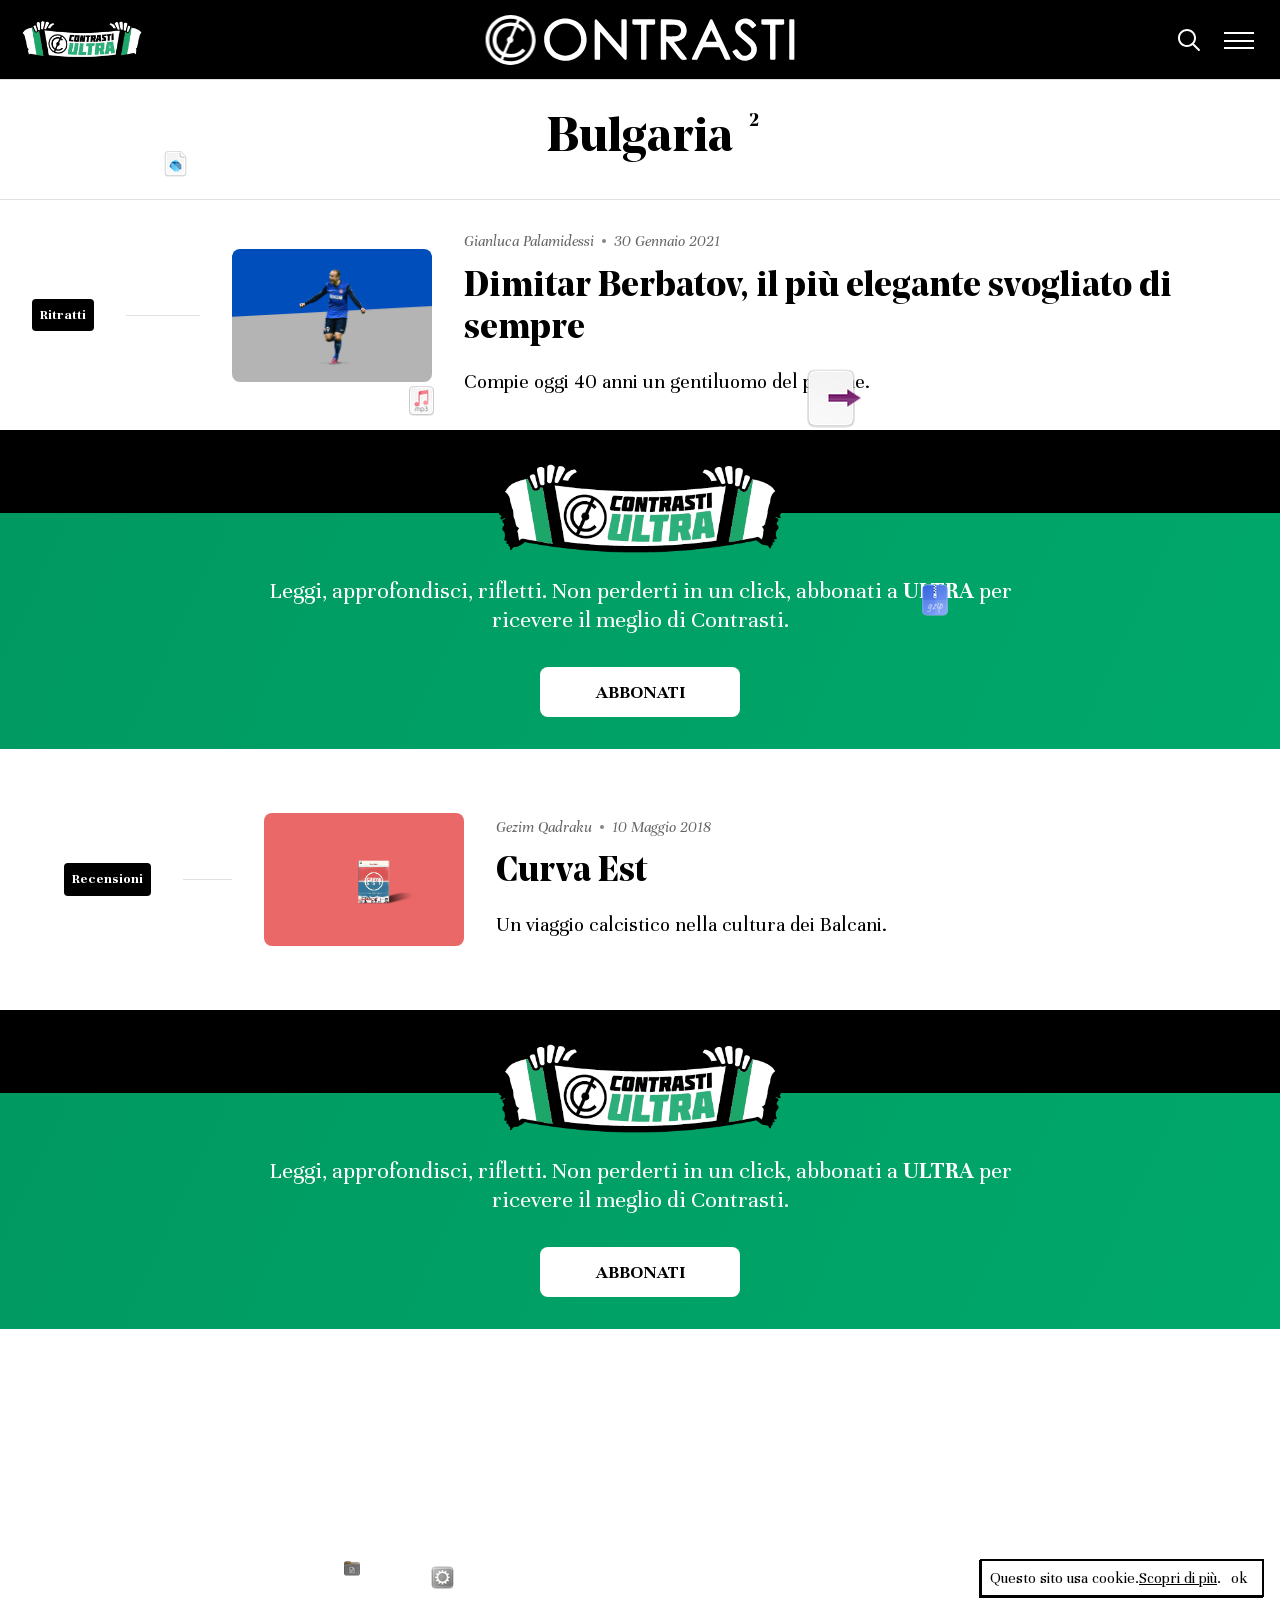  I want to click on dart programming language source file, so click(175, 163).